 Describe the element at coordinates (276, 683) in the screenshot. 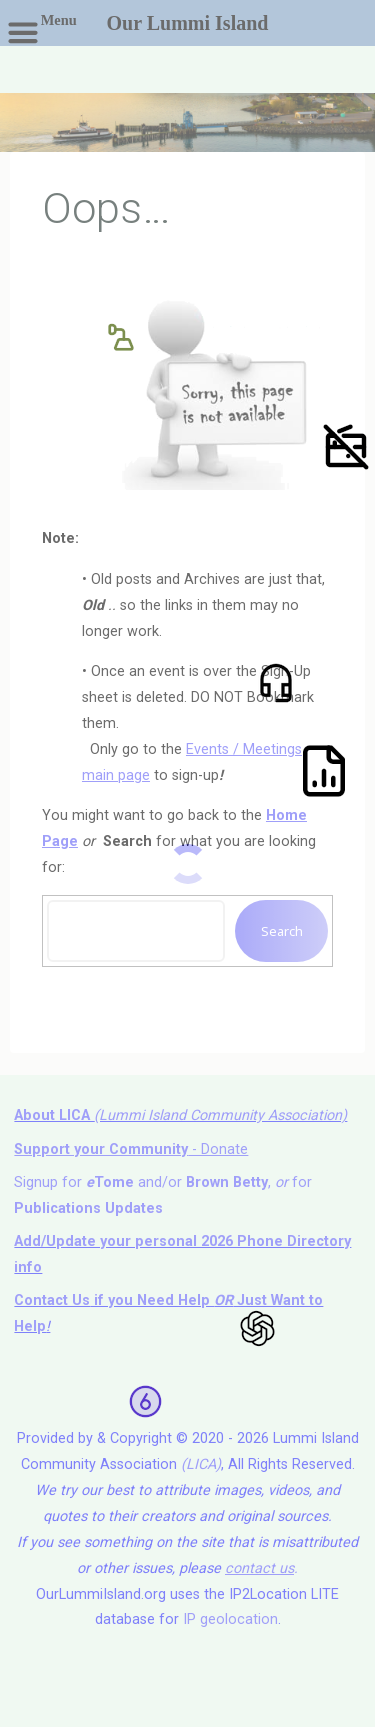

I see `contact customer support` at that location.